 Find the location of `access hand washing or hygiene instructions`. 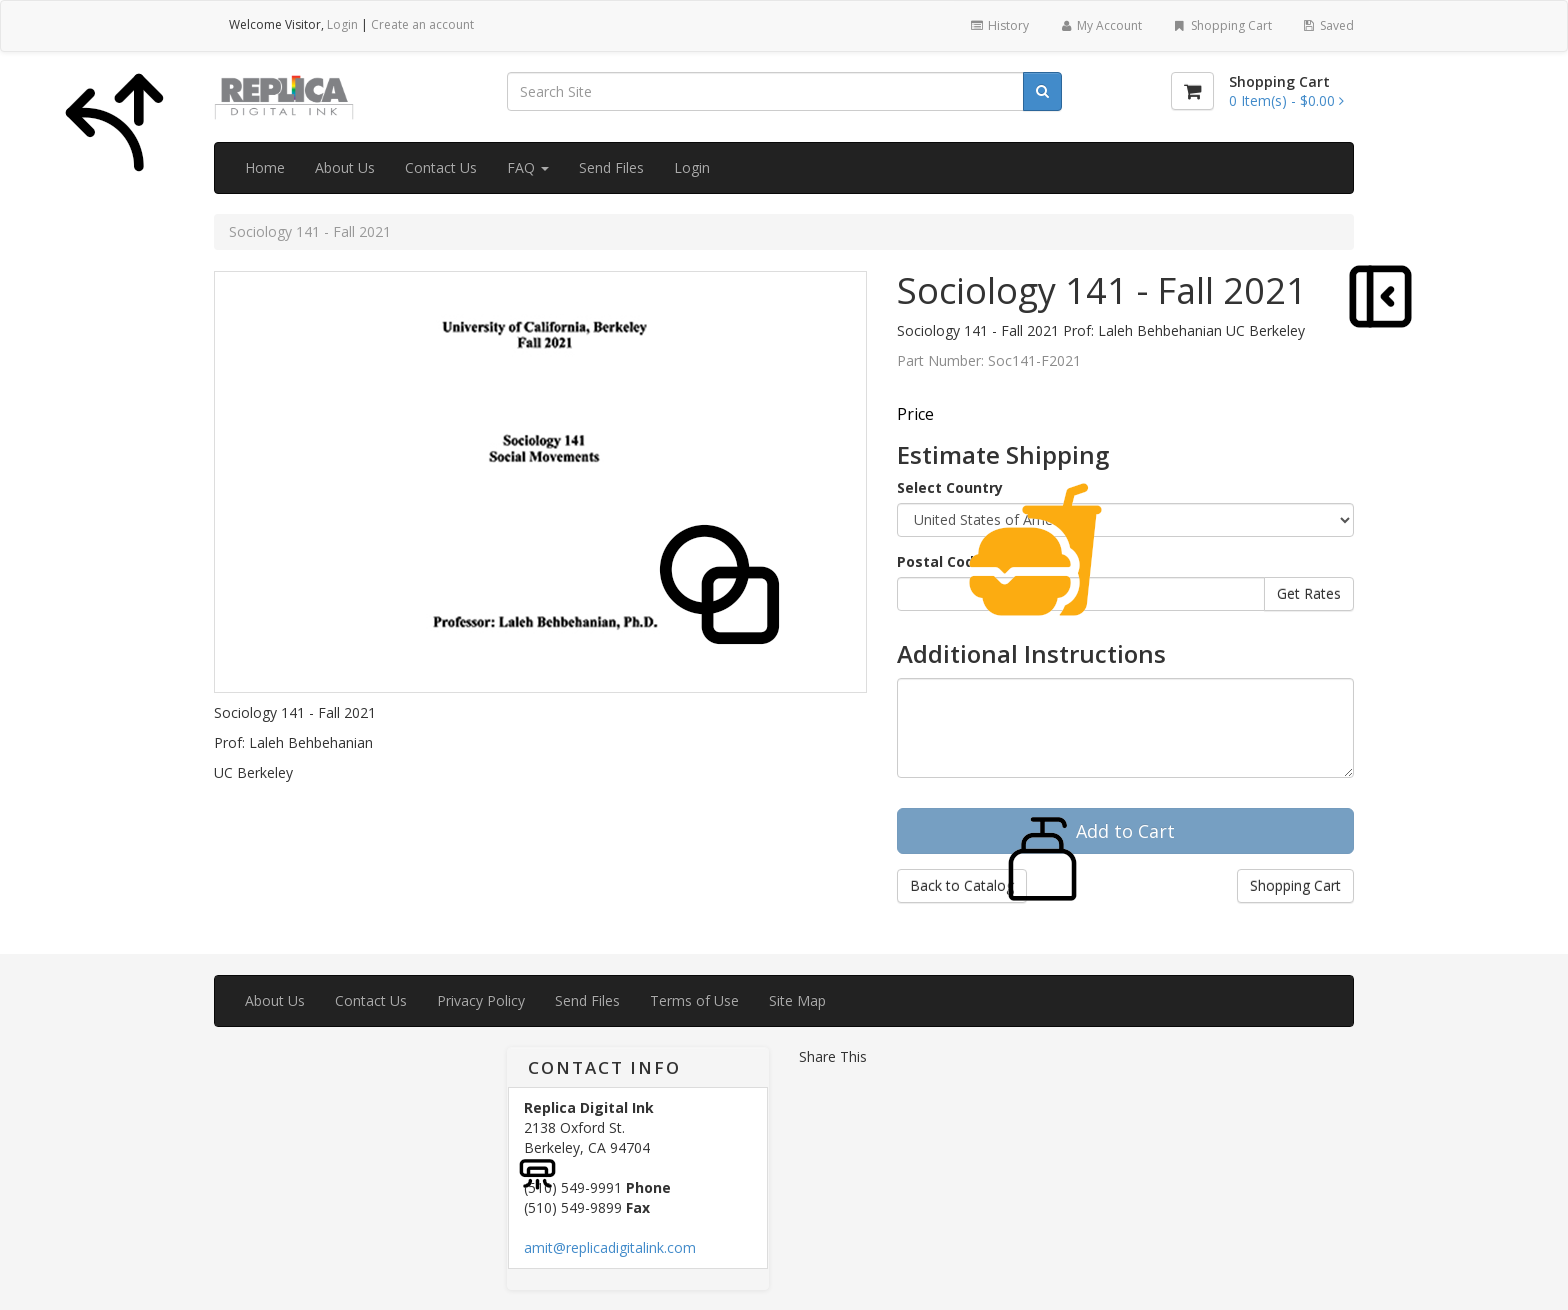

access hand washing or hygiene instructions is located at coordinates (1042, 860).